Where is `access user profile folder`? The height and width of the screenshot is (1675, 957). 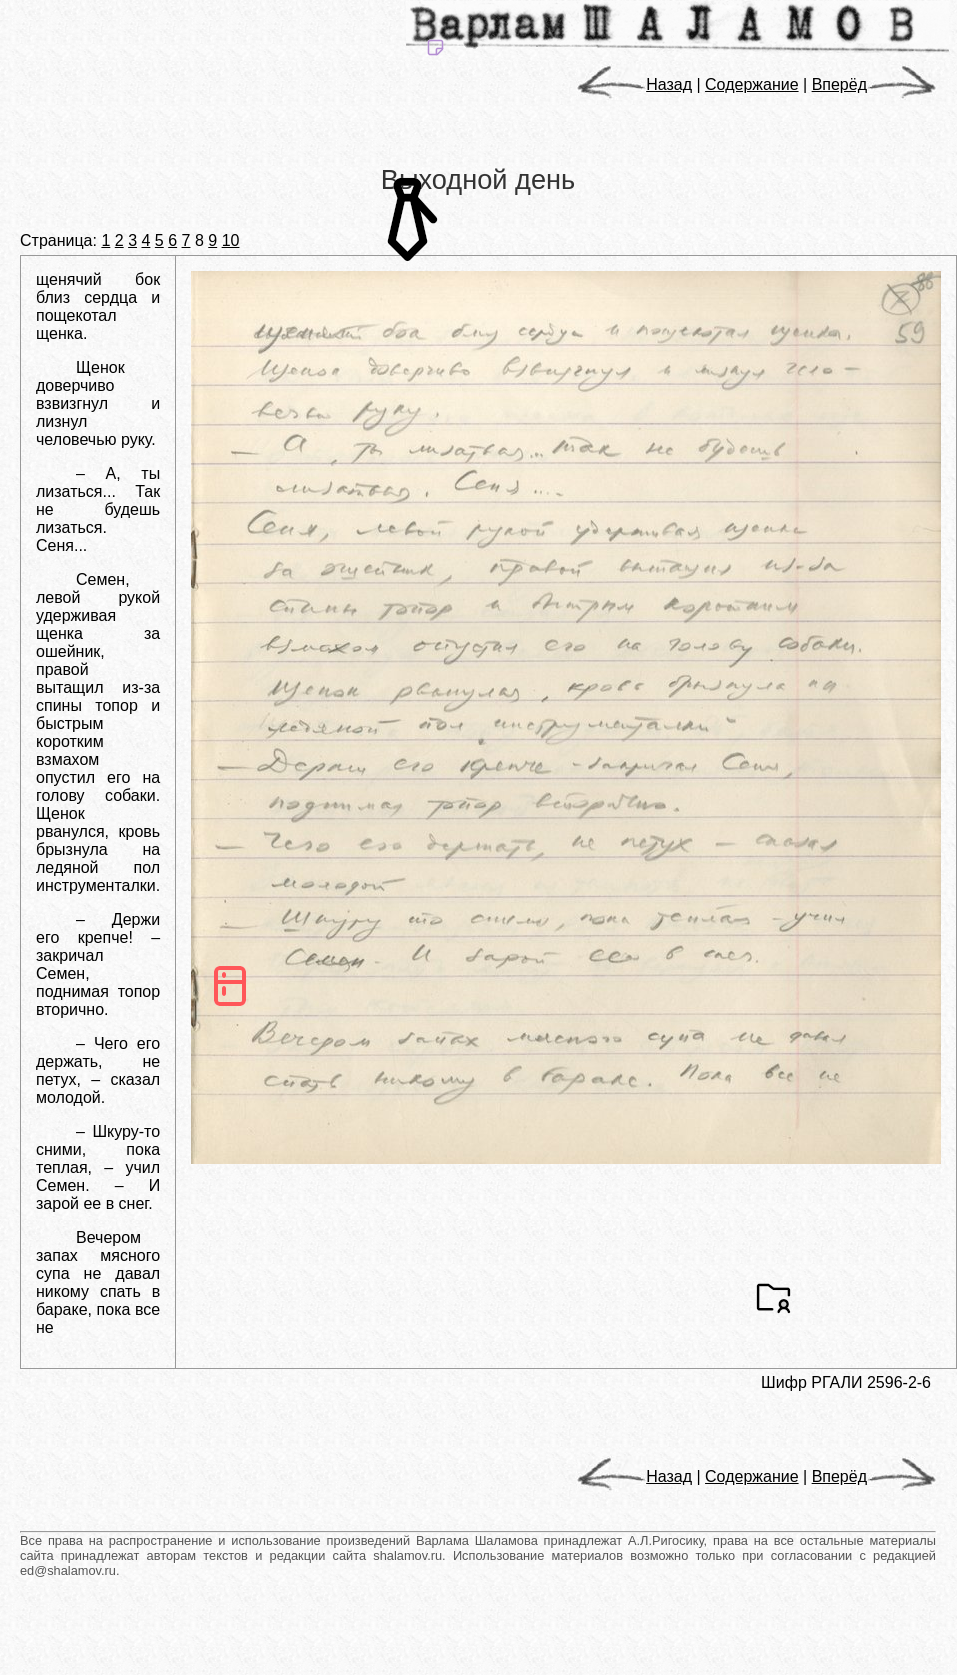 access user profile folder is located at coordinates (773, 1296).